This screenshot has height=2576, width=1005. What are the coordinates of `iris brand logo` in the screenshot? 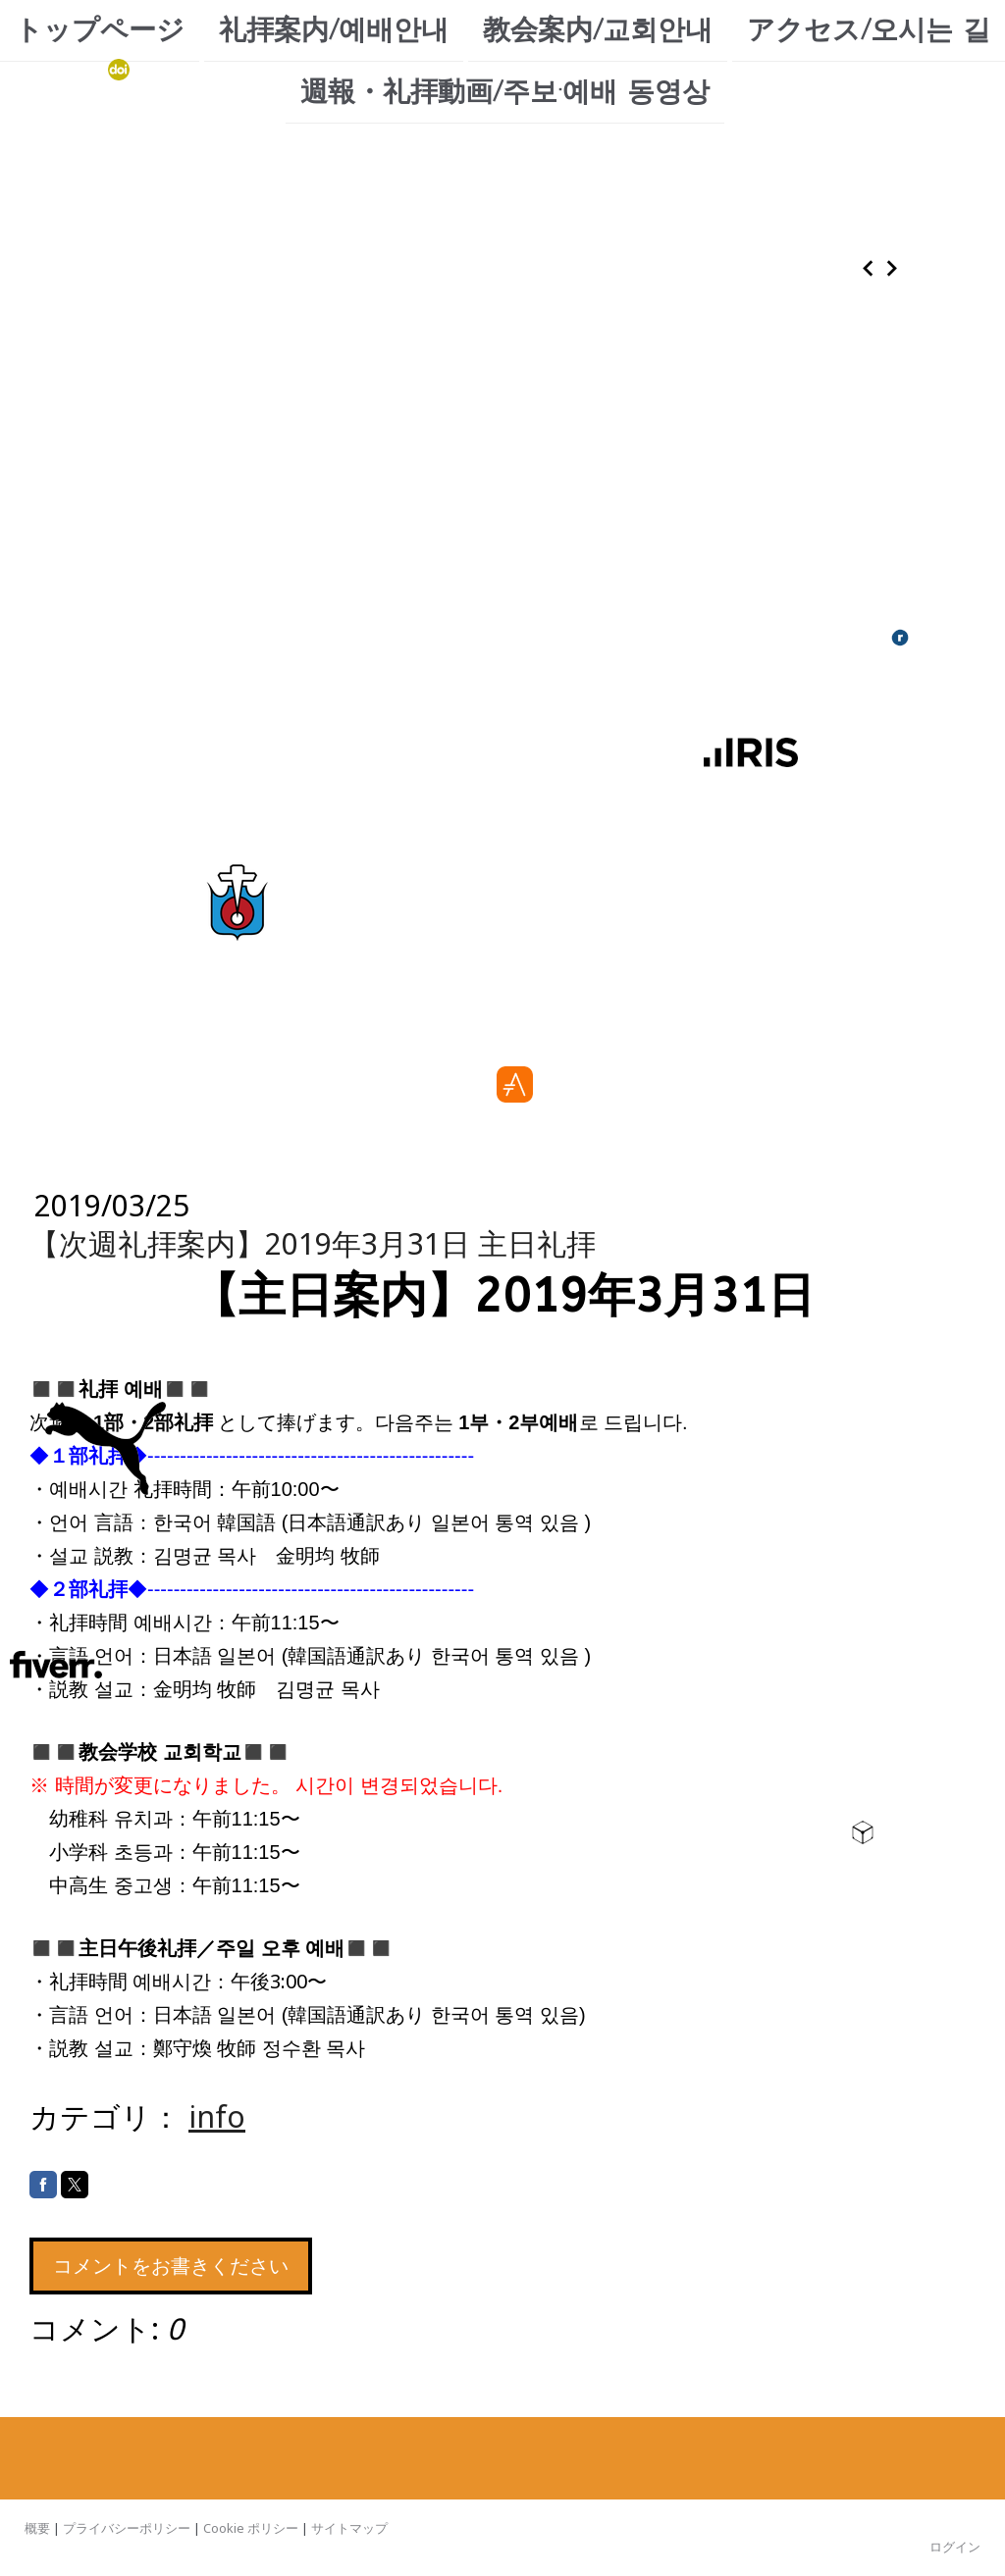 It's located at (751, 752).